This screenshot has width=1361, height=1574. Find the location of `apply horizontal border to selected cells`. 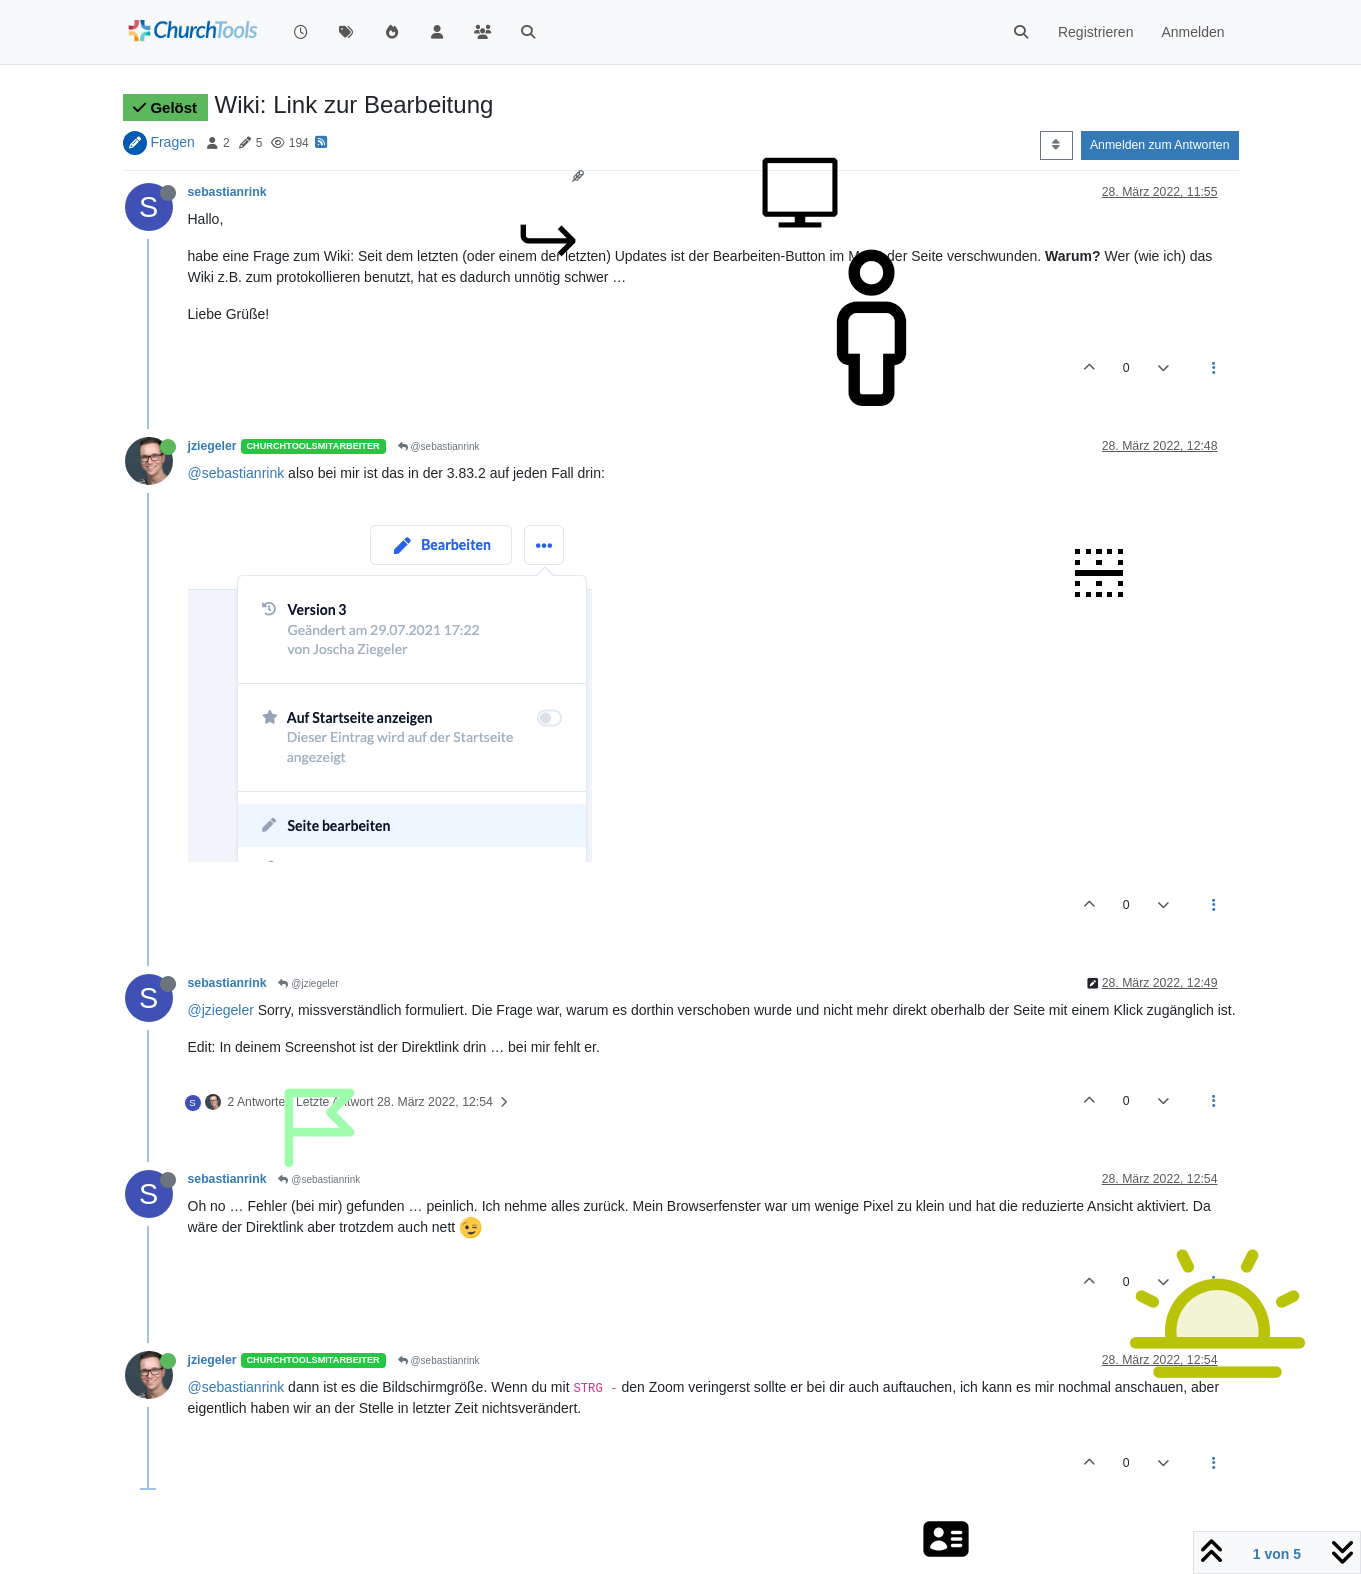

apply horizontal border to selected cells is located at coordinates (1099, 573).